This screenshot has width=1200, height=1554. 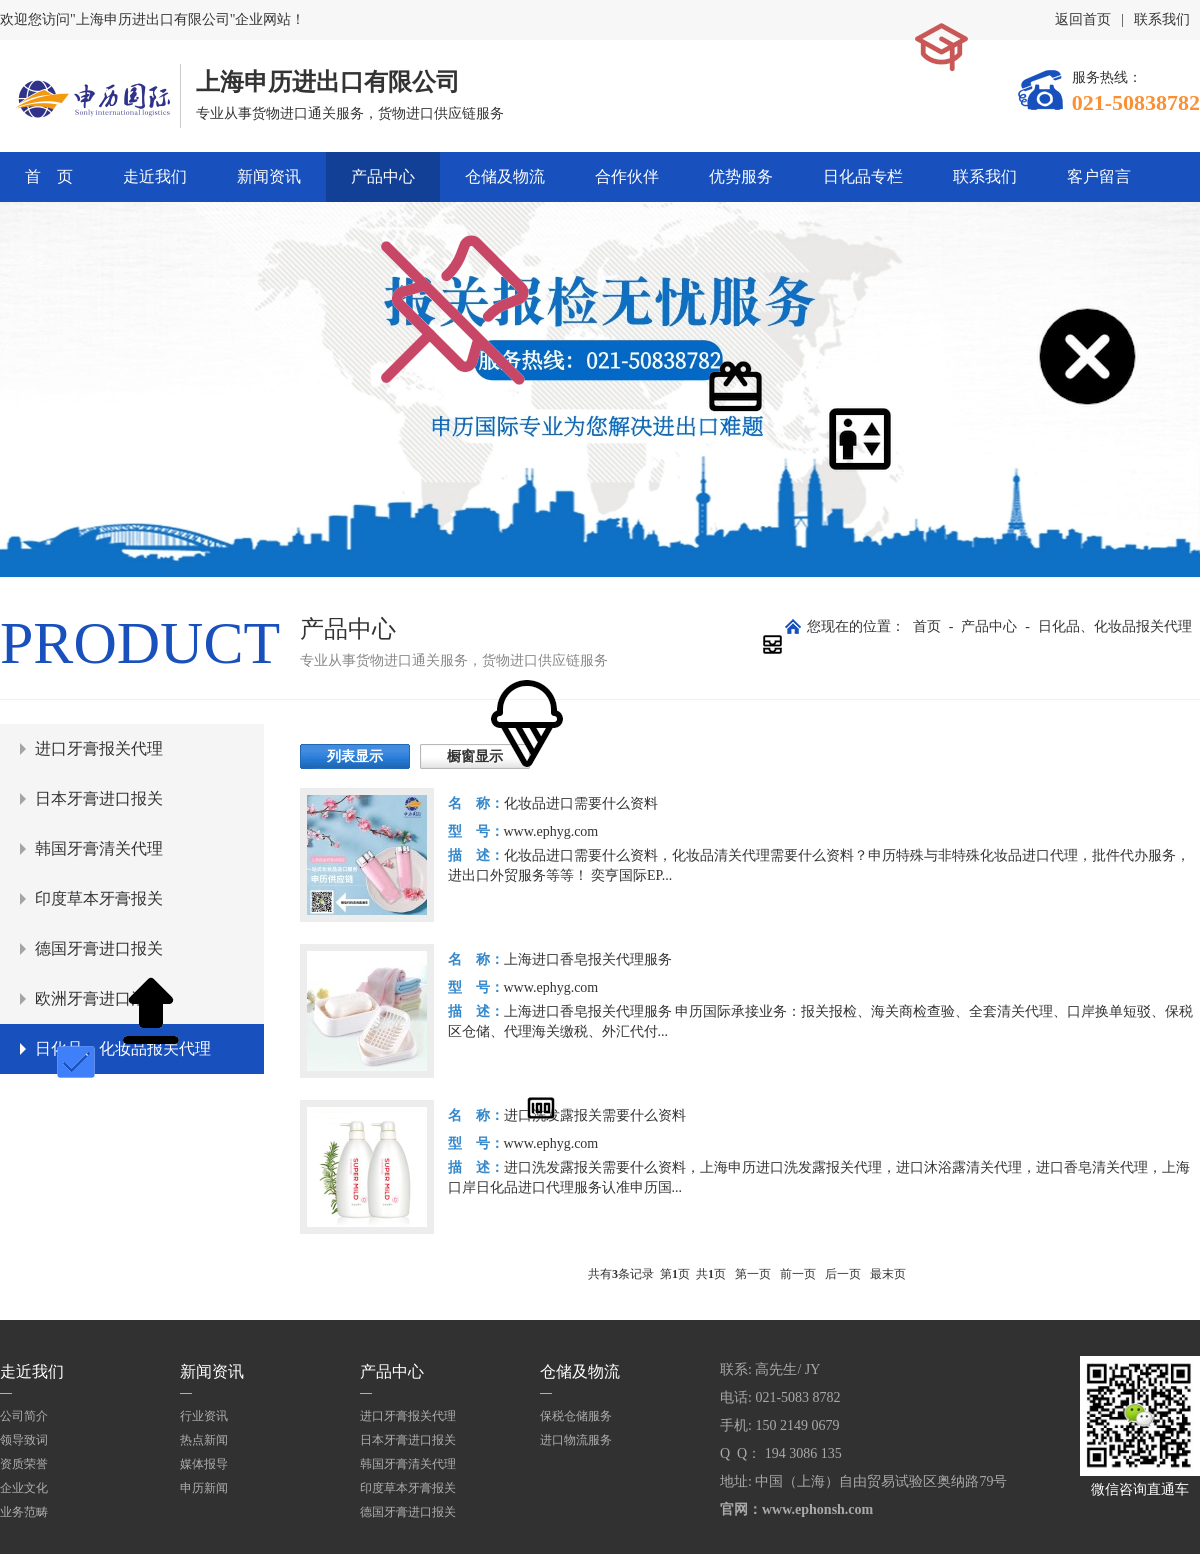 I want to click on cancel or close the current action, so click(x=1087, y=356).